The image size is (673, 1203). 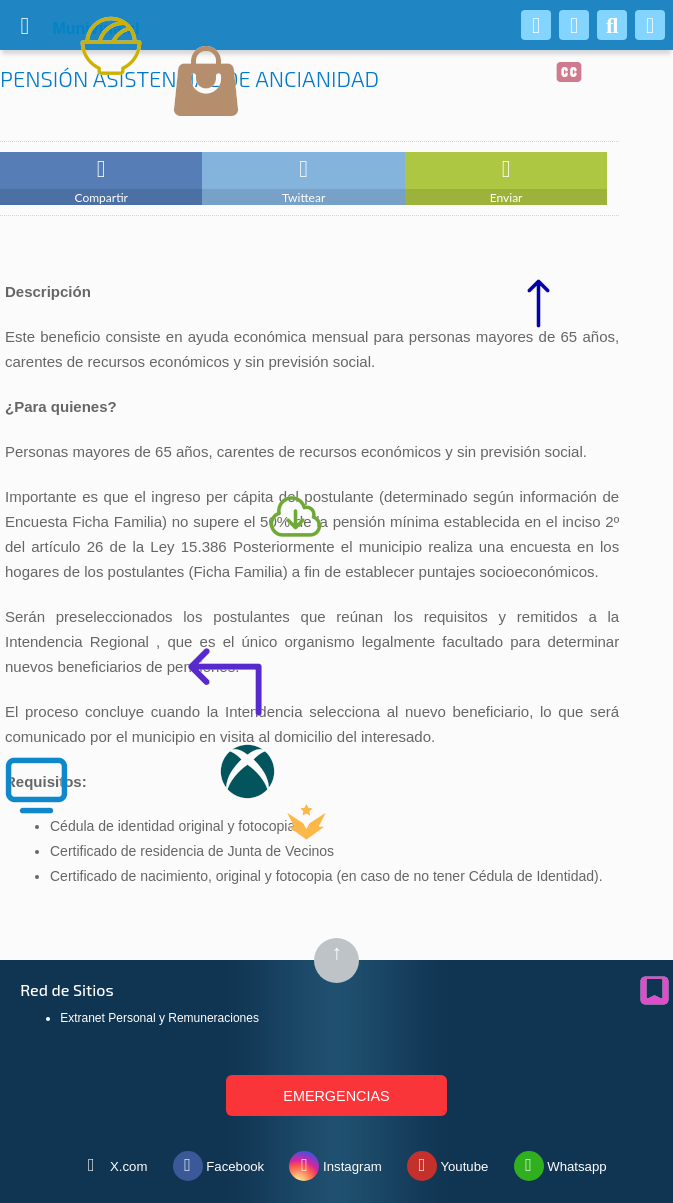 I want to click on save or bookmark this item, so click(x=654, y=990).